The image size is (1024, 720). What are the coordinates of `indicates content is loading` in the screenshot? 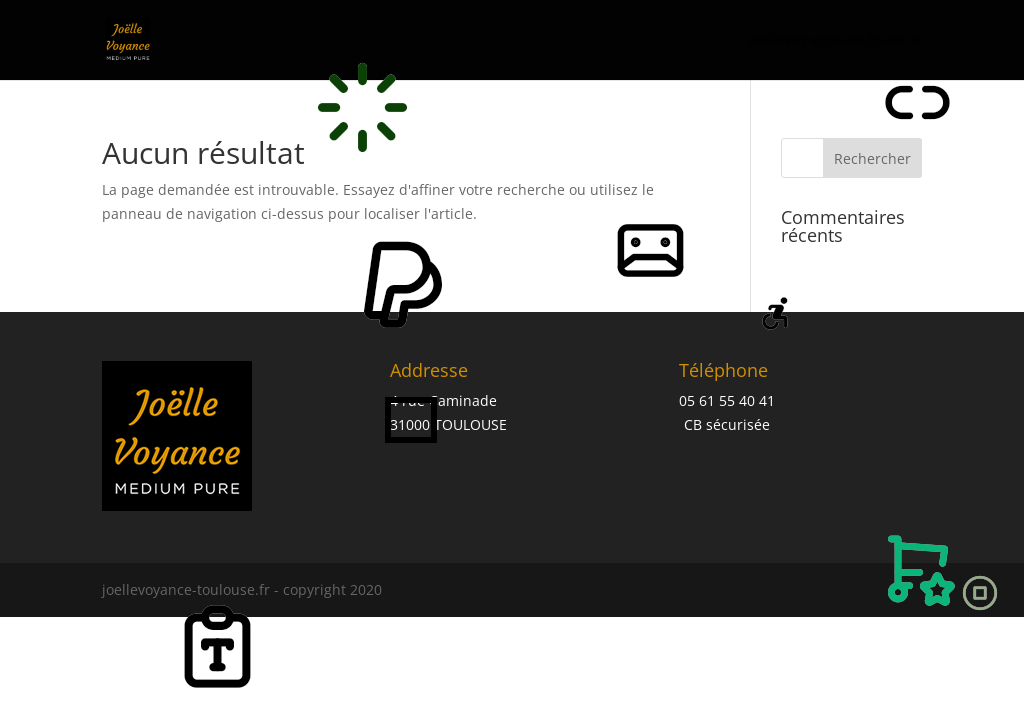 It's located at (362, 107).